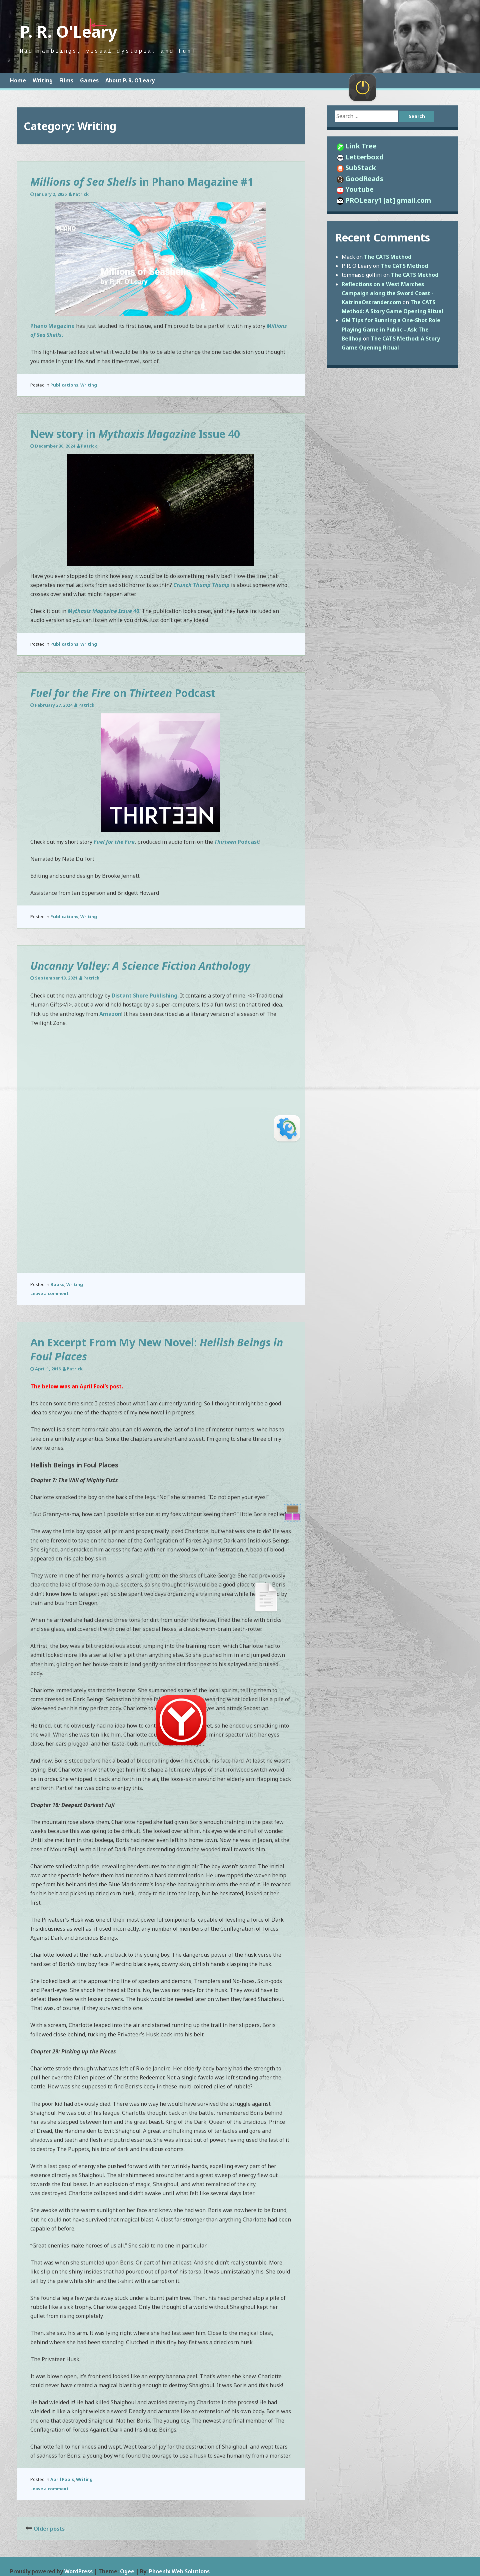  What do you see at coordinates (266, 1597) in the screenshot?
I see `a plain text file` at bounding box center [266, 1597].